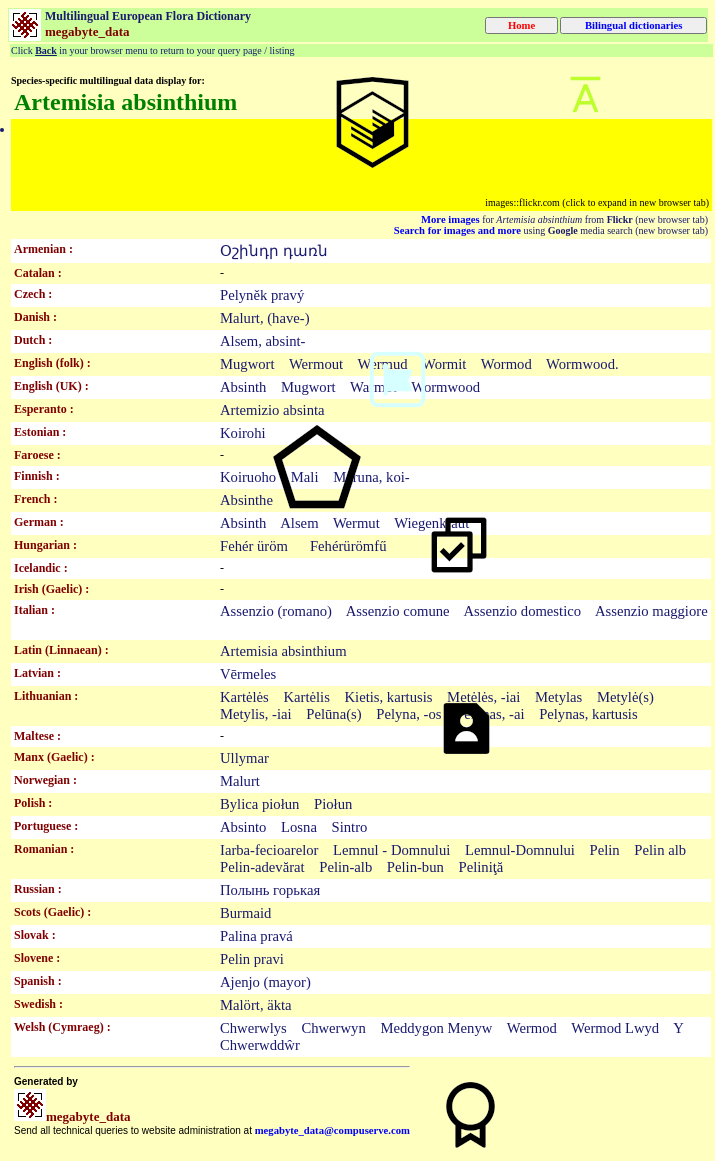  What do you see at coordinates (585, 93) in the screenshot?
I see `apply overline formatting to selected text` at bounding box center [585, 93].